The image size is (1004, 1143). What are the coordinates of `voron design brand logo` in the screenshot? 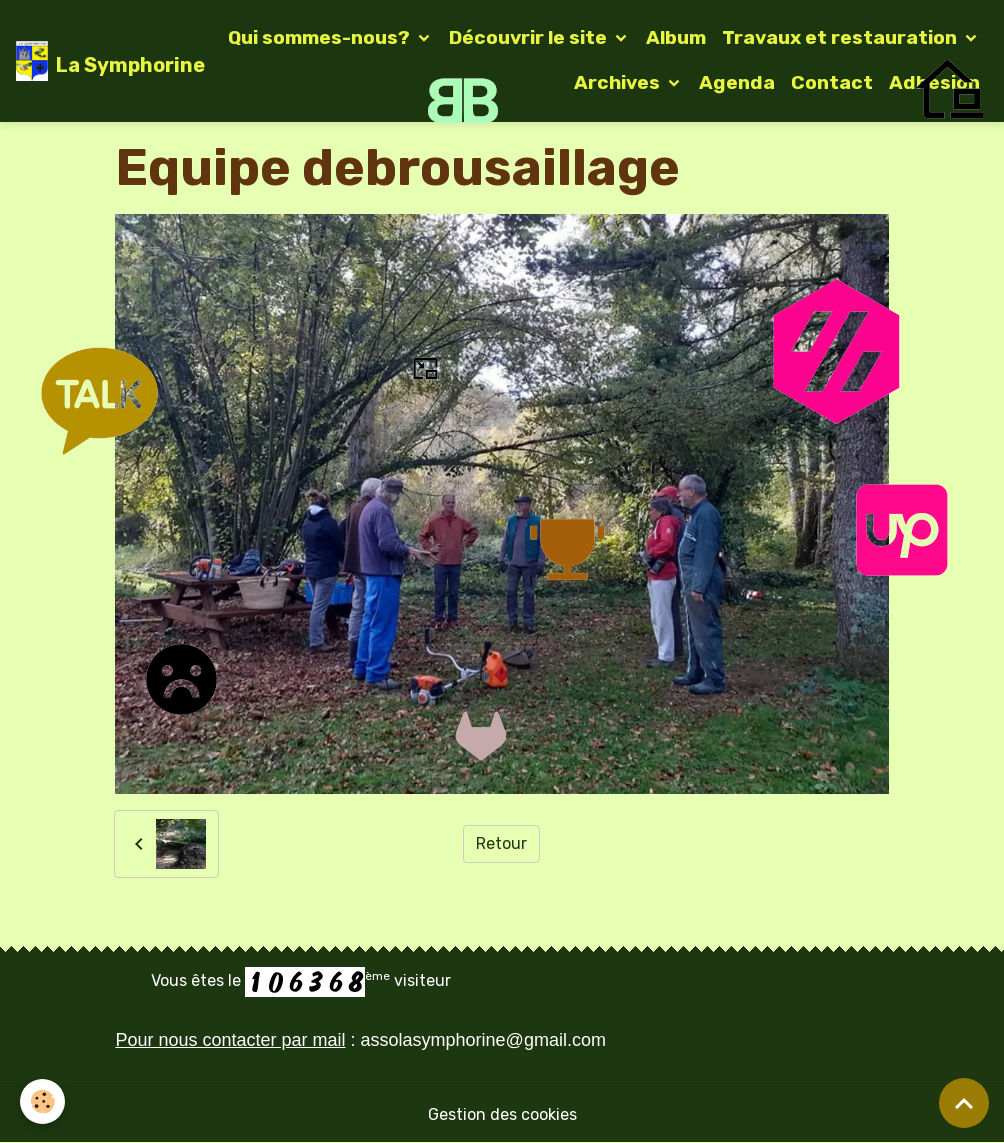 It's located at (836, 351).